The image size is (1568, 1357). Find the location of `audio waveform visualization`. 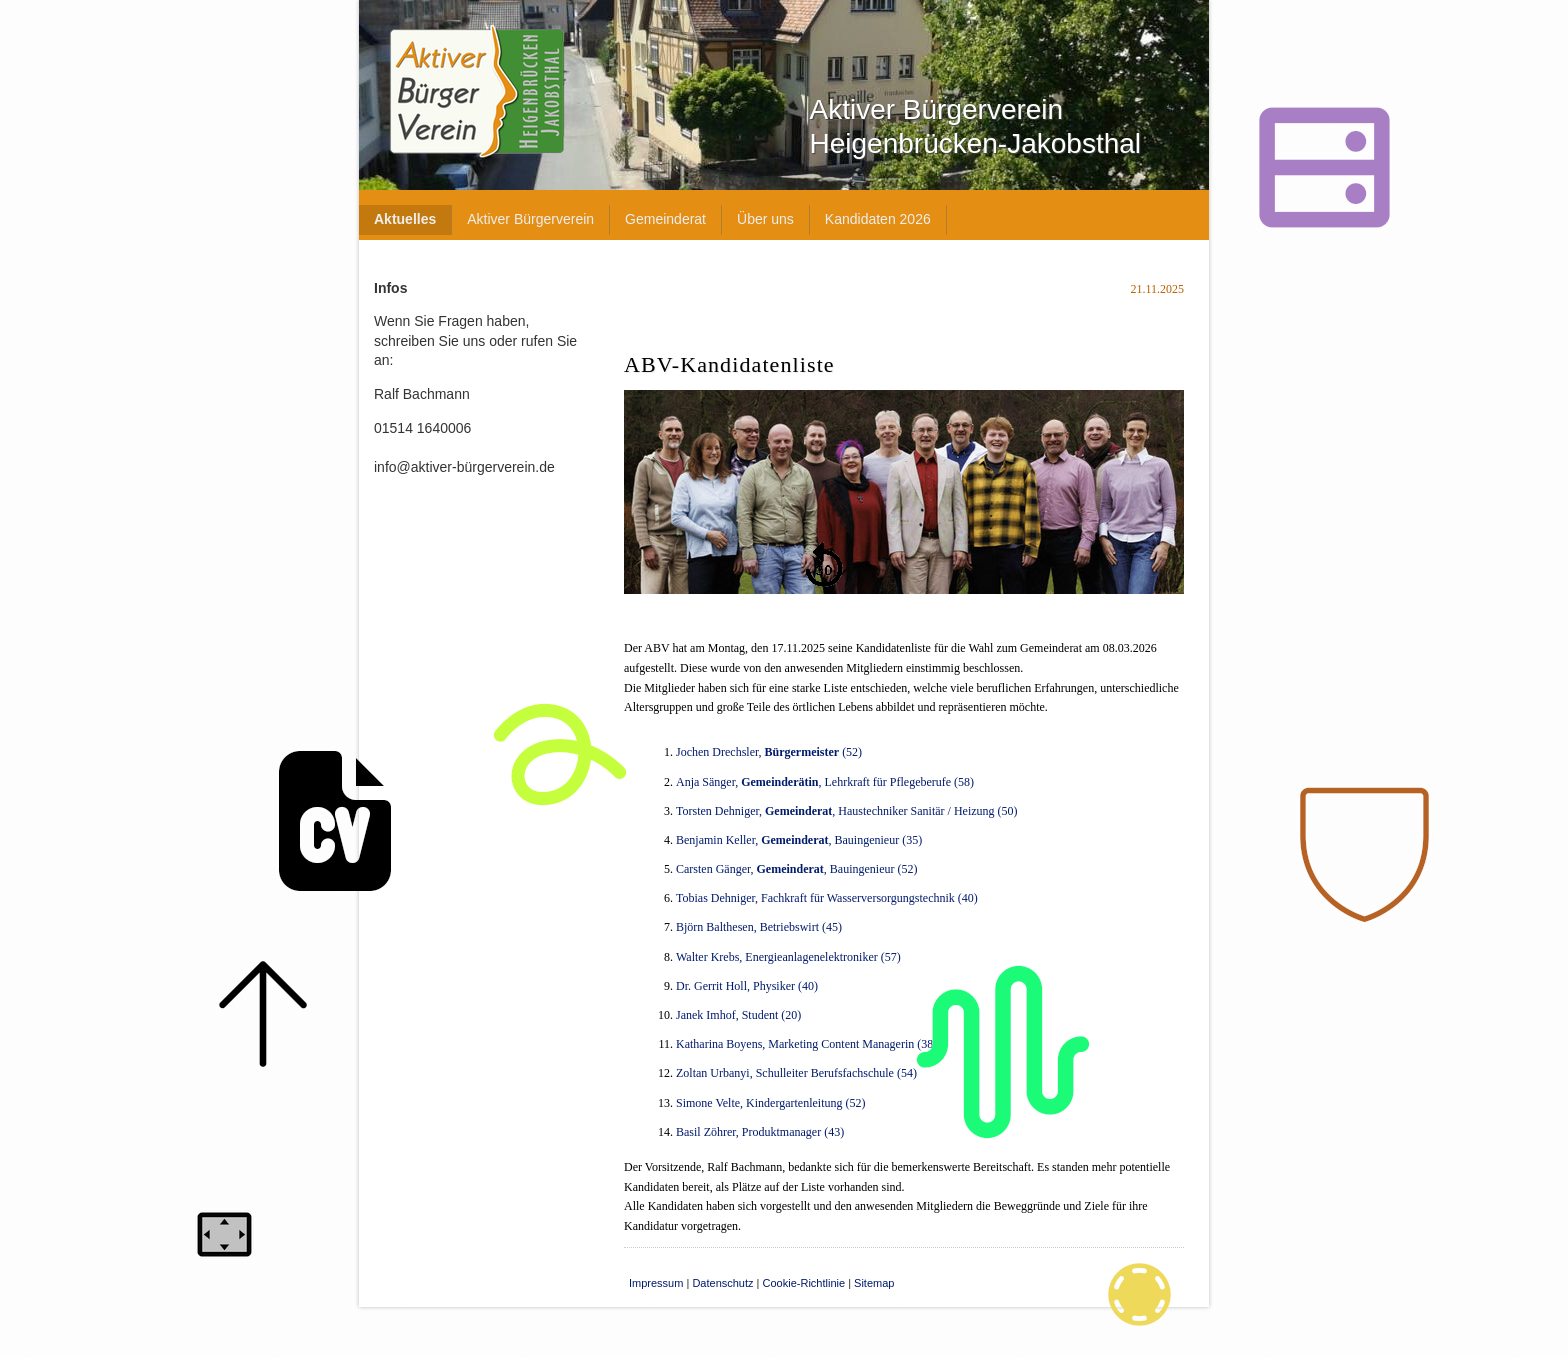

audio waveform visualization is located at coordinates (1003, 1052).